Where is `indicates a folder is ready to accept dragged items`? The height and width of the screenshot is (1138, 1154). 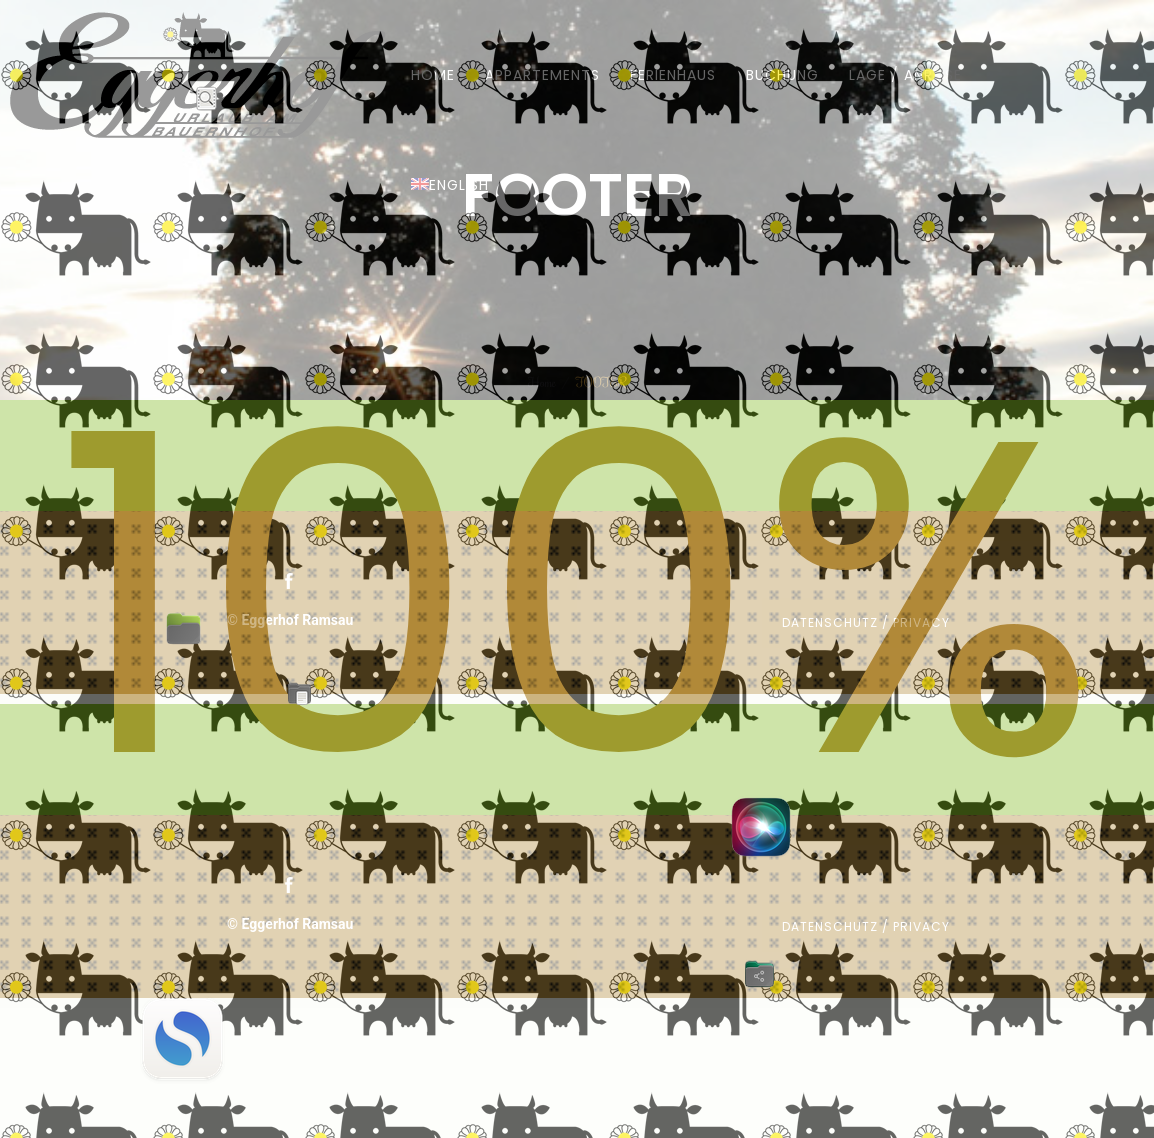 indicates a folder is ready to accept dragged items is located at coordinates (183, 628).